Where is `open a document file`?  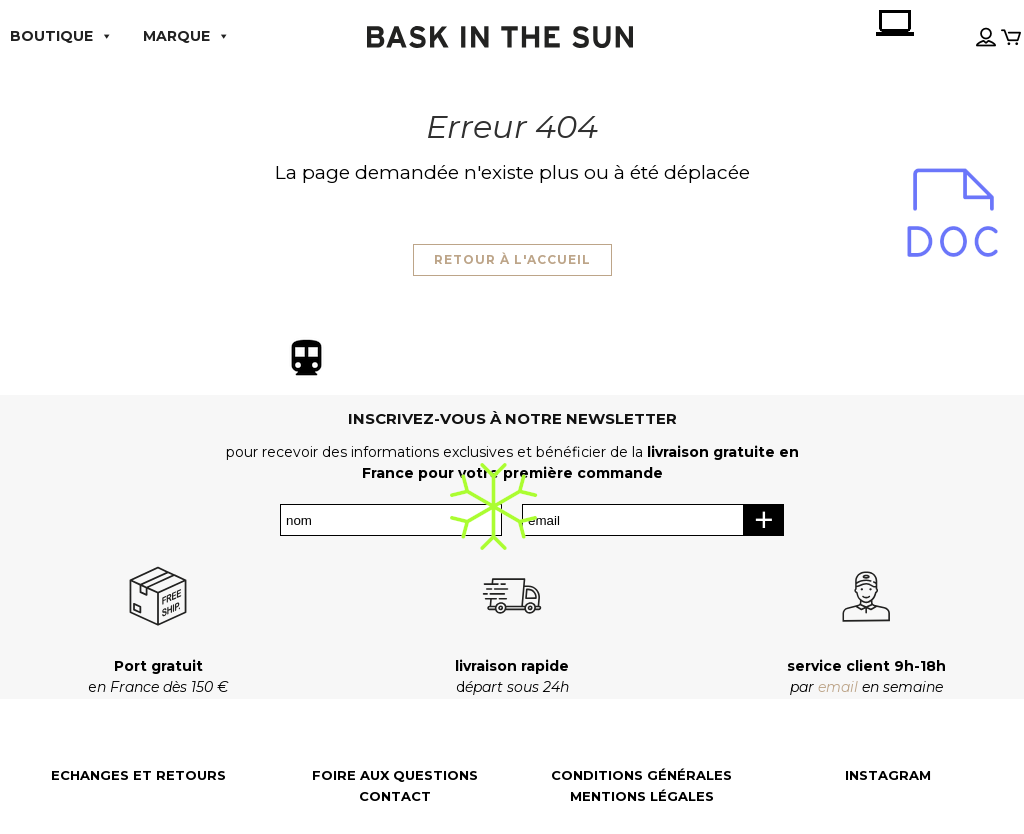
open a document file is located at coordinates (953, 216).